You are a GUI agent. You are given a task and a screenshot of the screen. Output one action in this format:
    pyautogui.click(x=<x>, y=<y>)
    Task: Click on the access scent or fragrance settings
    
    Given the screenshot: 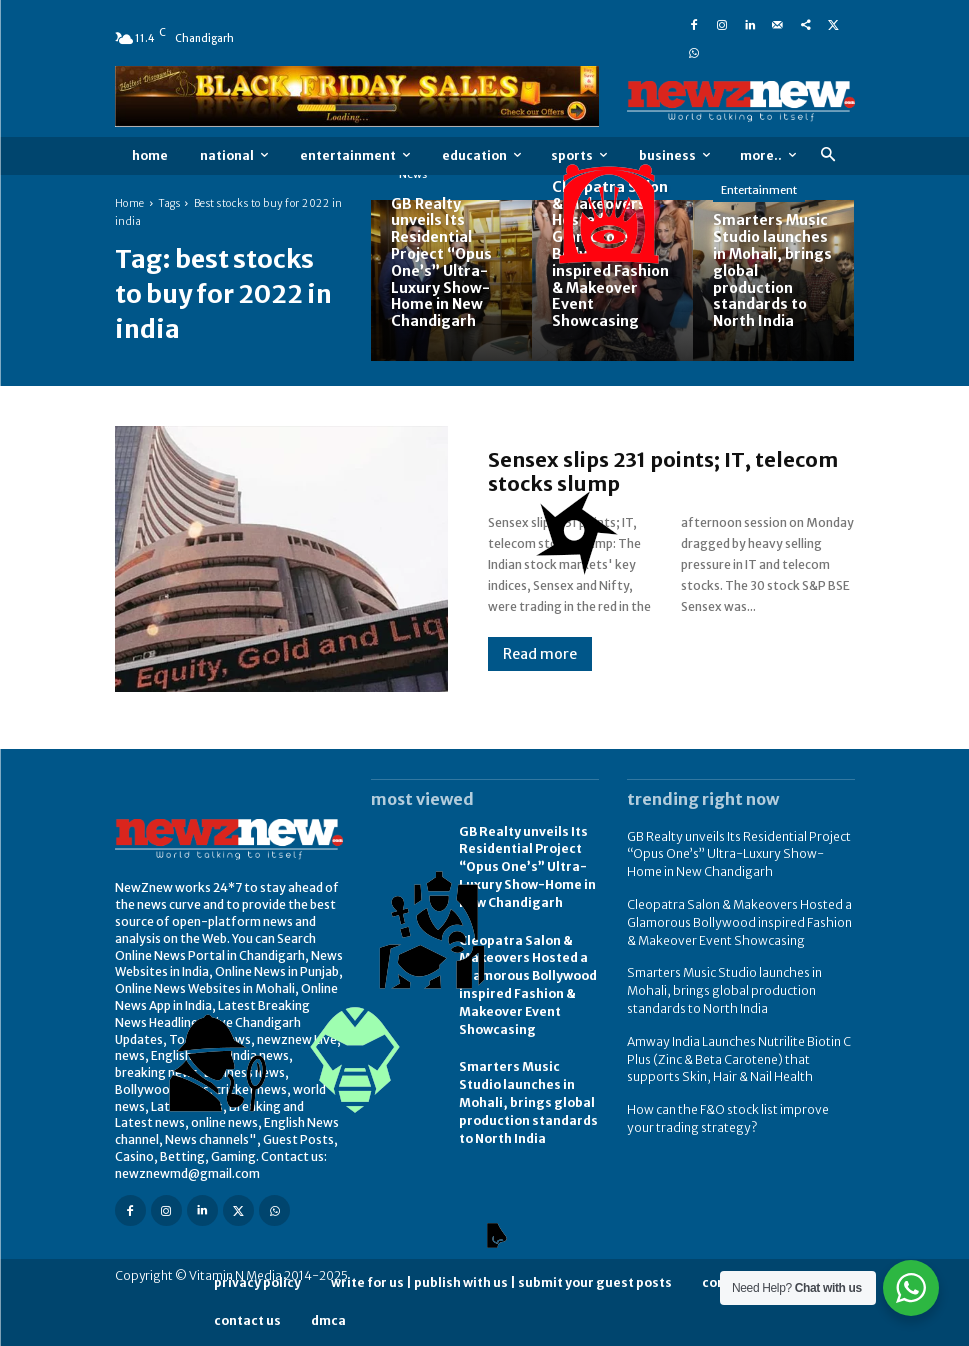 What is the action you would take?
    pyautogui.click(x=499, y=1235)
    